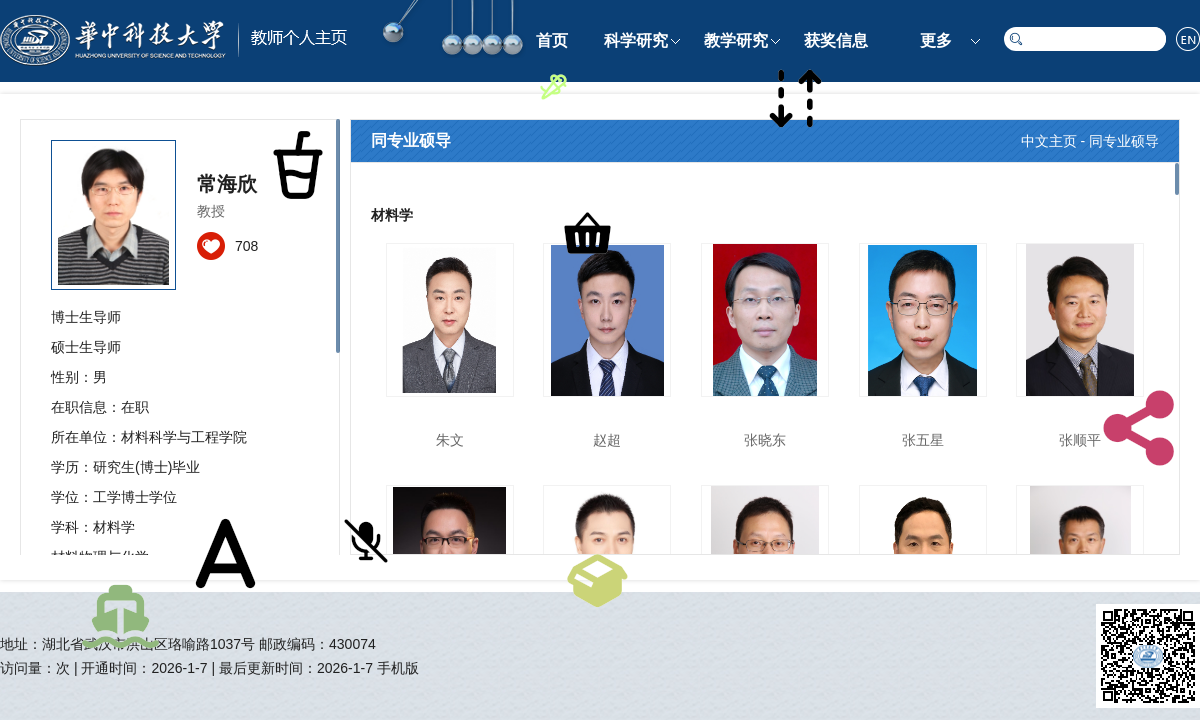 The height and width of the screenshot is (720, 1200). What do you see at coordinates (1141, 428) in the screenshot?
I see `share content with others` at bounding box center [1141, 428].